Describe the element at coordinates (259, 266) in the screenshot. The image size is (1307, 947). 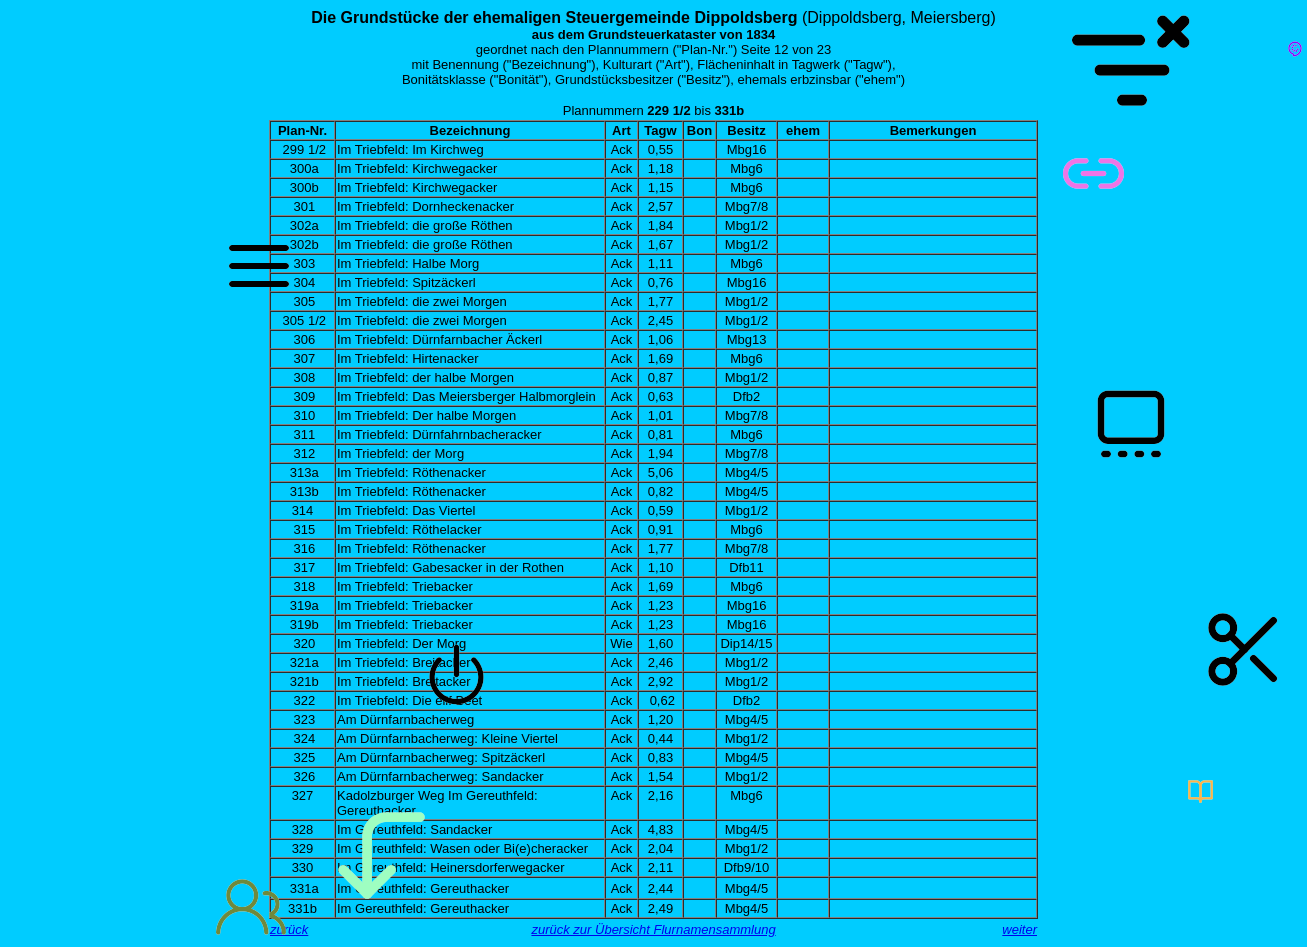
I see `open navigation menu` at that location.